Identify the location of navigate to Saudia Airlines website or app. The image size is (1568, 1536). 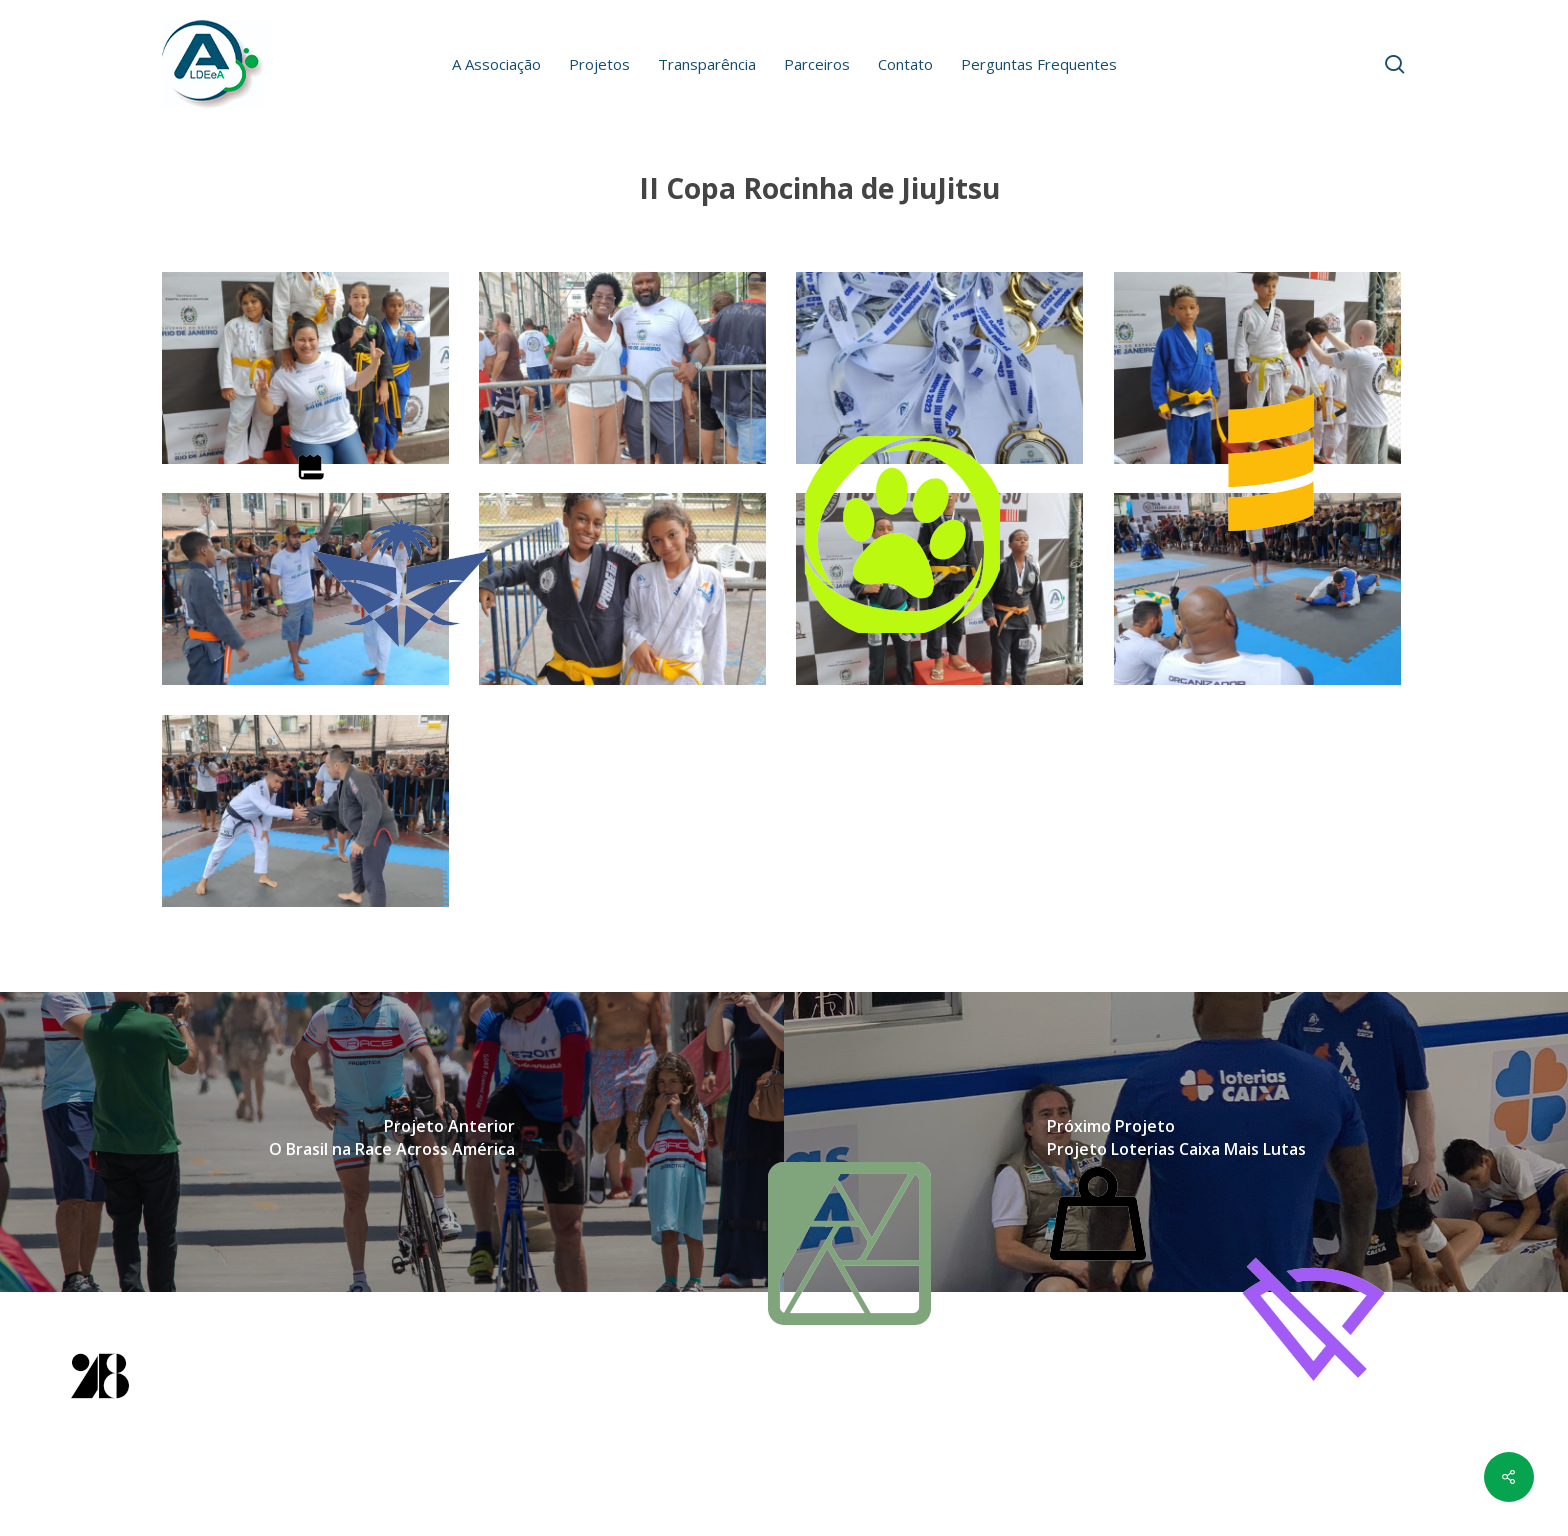
(401, 582).